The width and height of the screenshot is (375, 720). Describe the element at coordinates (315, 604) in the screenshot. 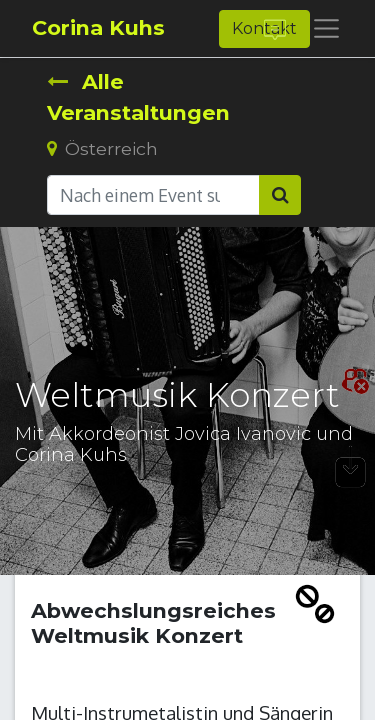

I see `access medication tracking or reminders` at that location.